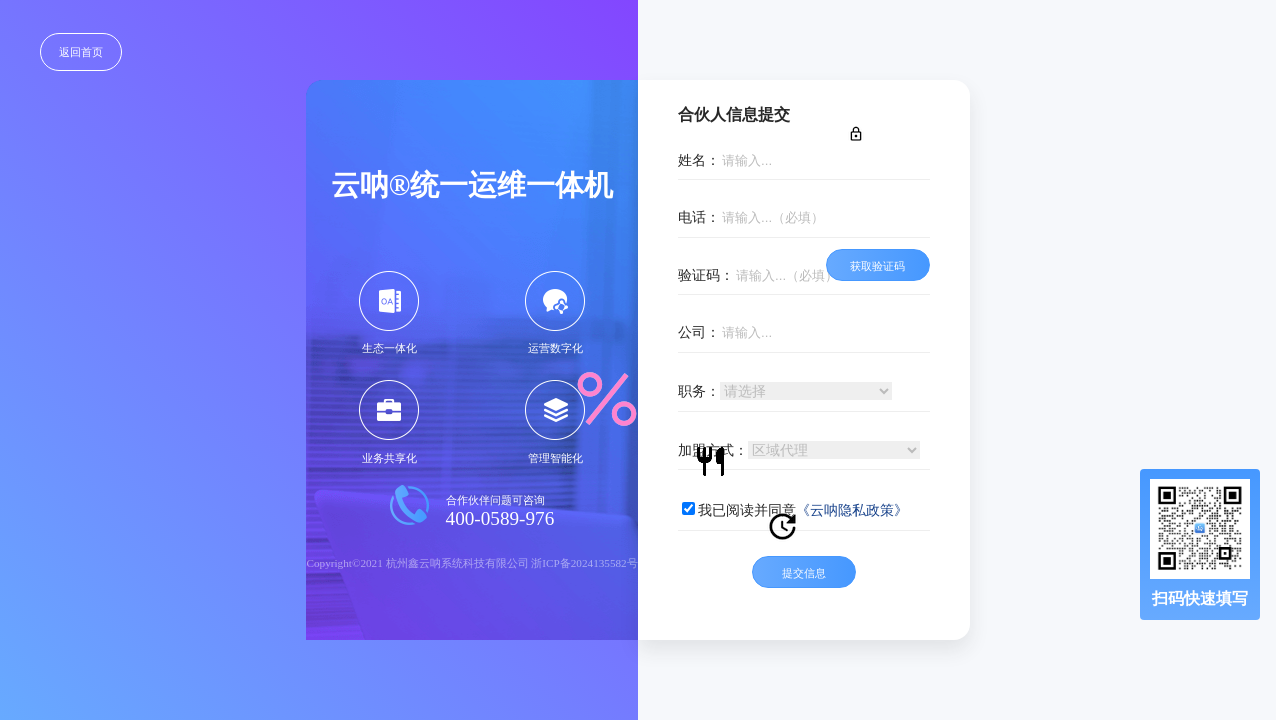 This screenshot has height=720, width=1276. What do you see at coordinates (607, 399) in the screenshot?
I see `view or apply a percentage value` at bounding box center [607, 399].